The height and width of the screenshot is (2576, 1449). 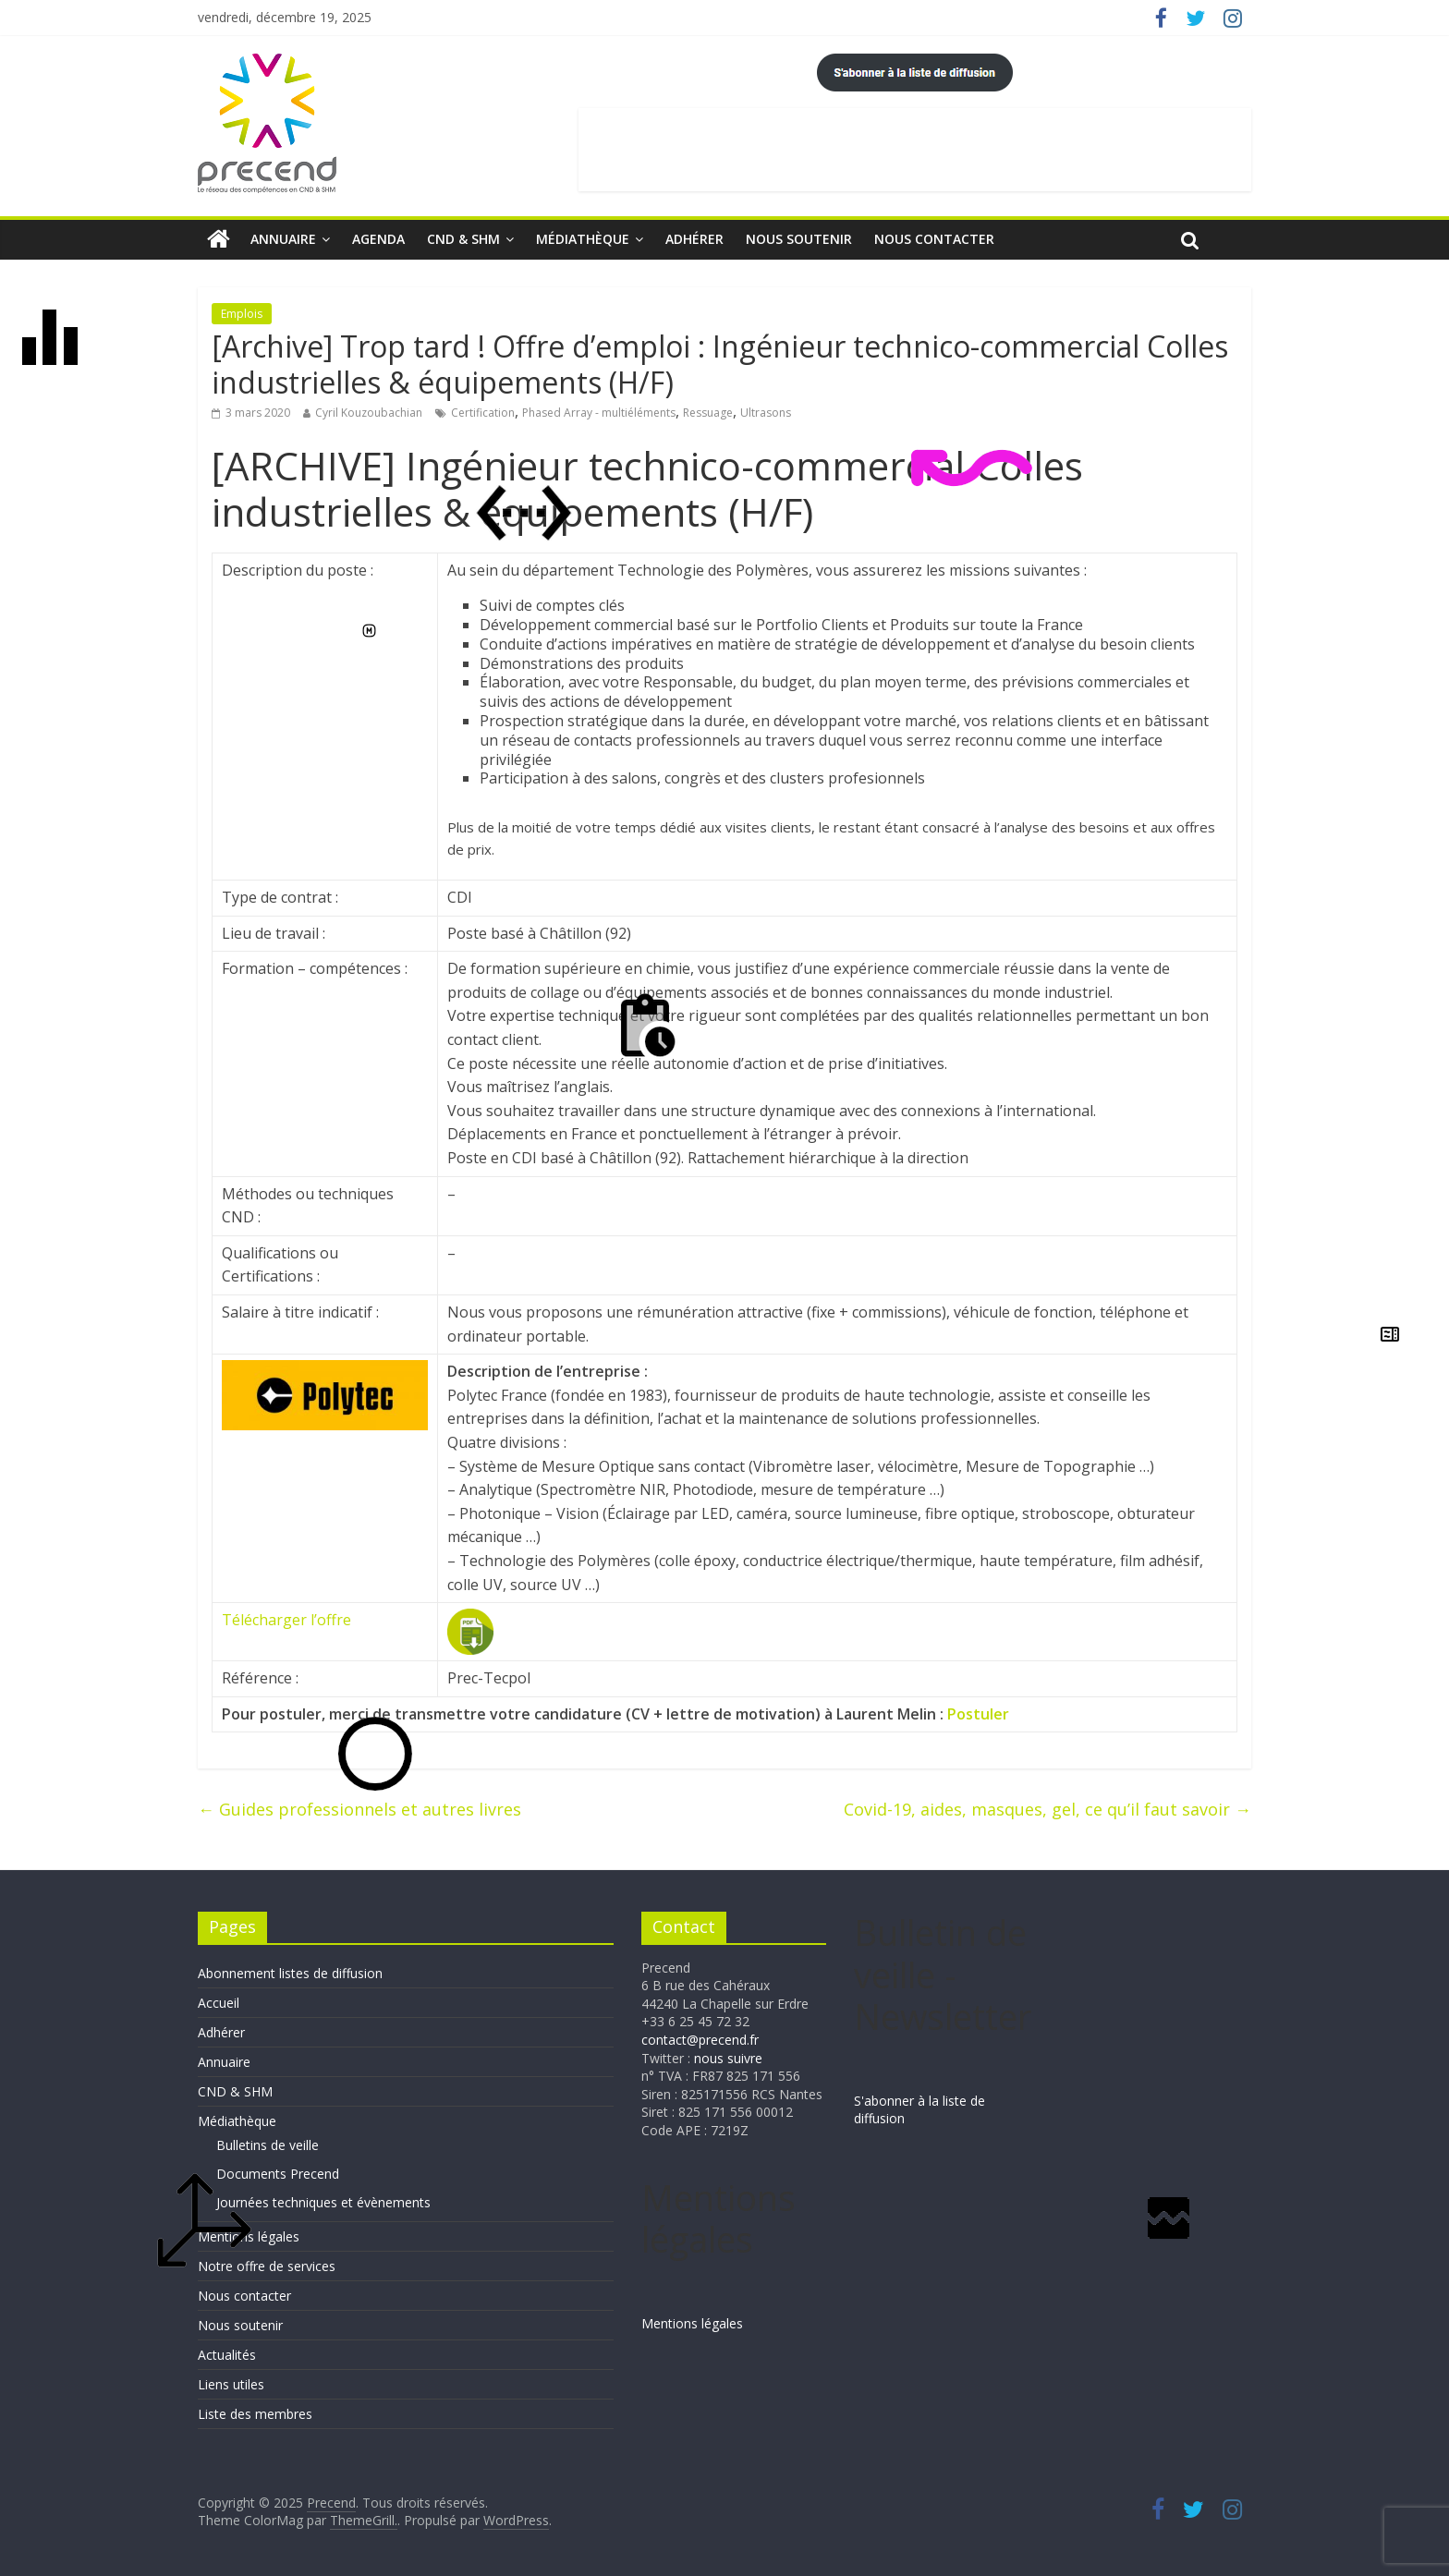 What do you see at coordinates (1168, 2218) in the screenshot?
I see `indicates an image failed to load` at bounding box center [1168, 2218].